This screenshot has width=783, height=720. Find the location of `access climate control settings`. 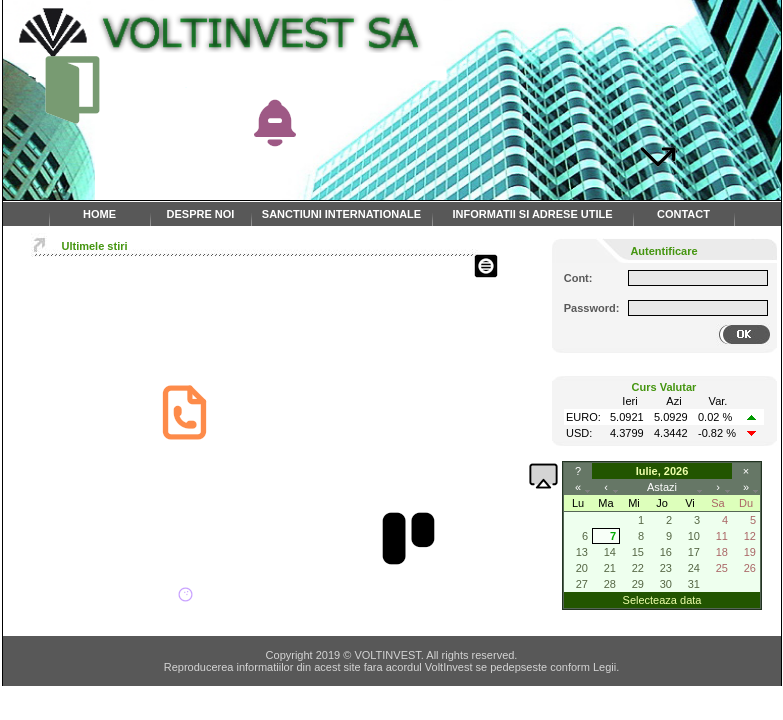

access climate control settings is located at coordinates (486, 266).